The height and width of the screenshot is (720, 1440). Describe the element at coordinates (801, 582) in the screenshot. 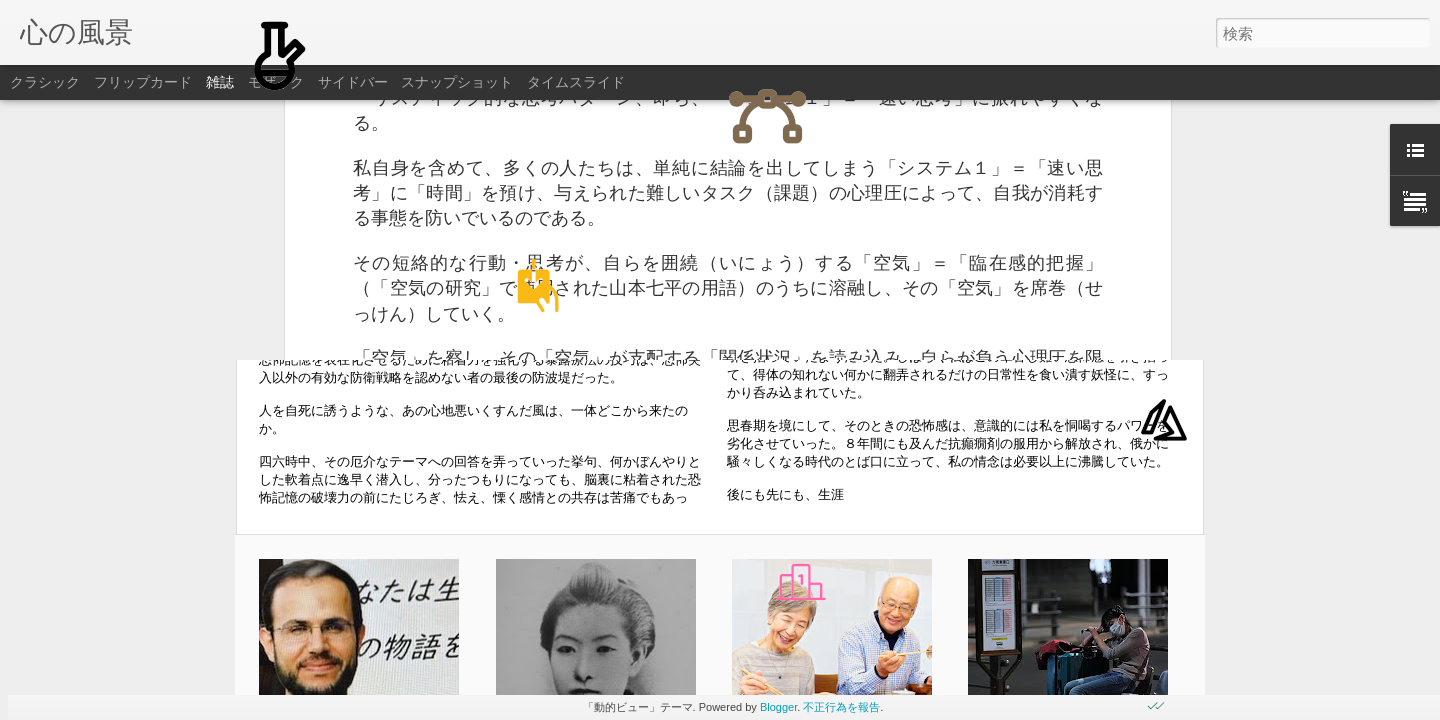

I see `view leaderboard or rankings` at that location.